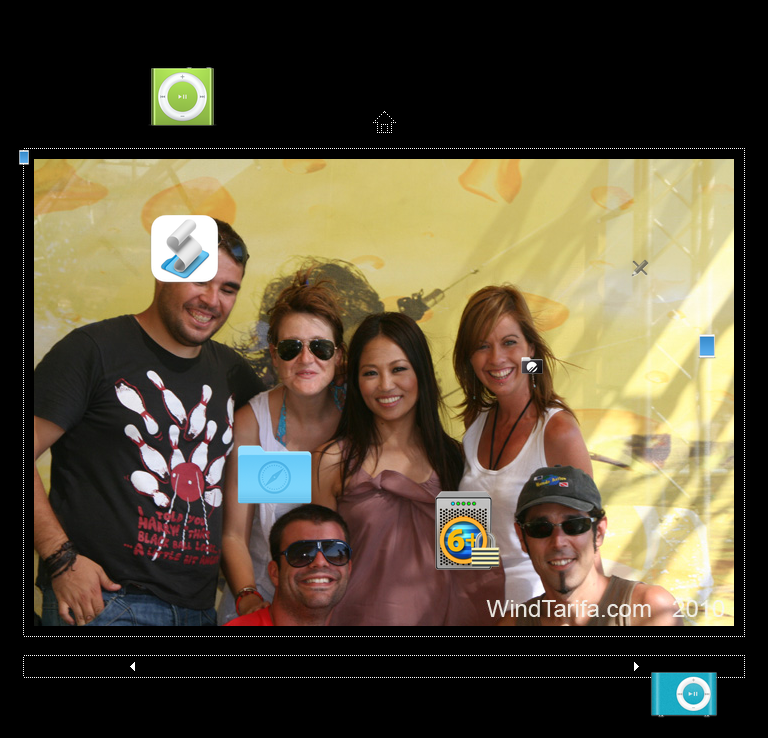 The image size is (768, 738). I want to click on view connected iPad Mini device, so click(707, 344).